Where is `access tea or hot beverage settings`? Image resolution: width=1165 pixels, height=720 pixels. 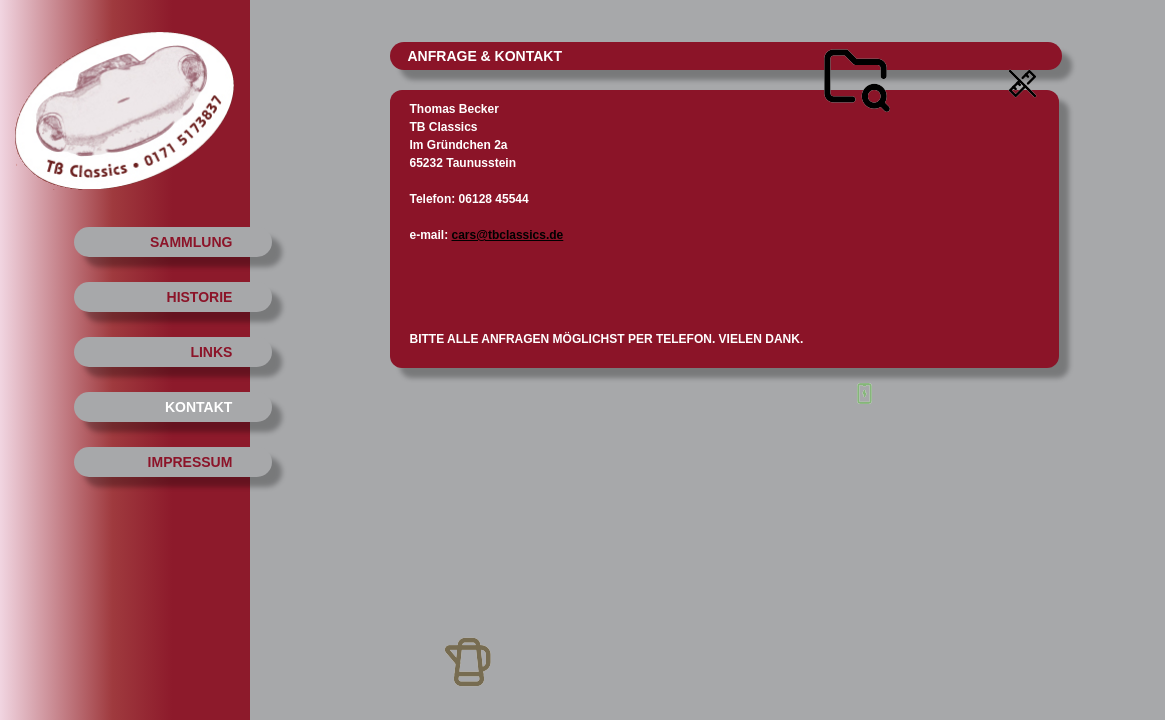
access tea or hot beverage settings is located at coordinates (469, 662).